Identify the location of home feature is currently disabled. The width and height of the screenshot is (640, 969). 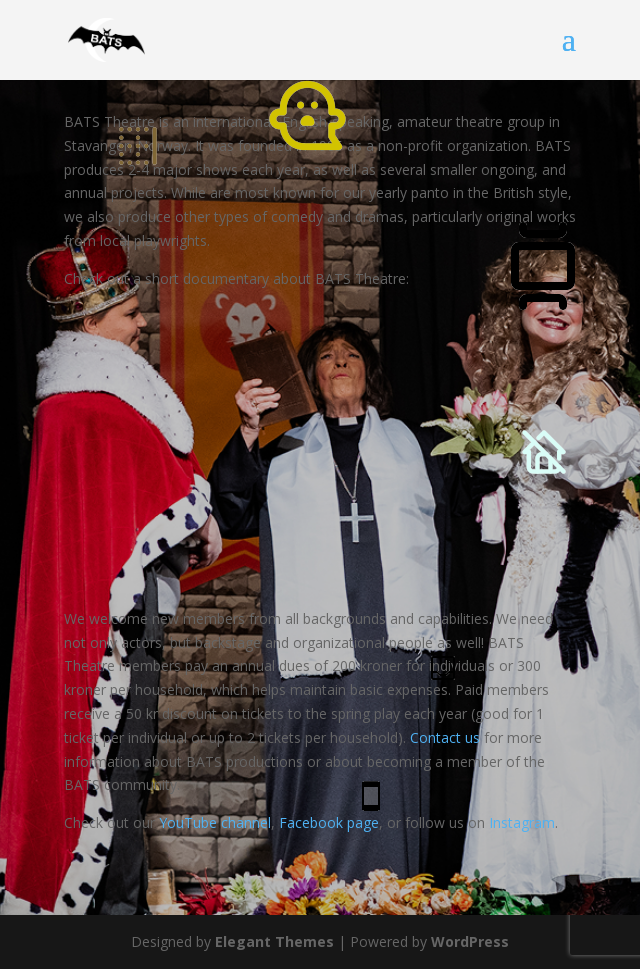
(544, 452).